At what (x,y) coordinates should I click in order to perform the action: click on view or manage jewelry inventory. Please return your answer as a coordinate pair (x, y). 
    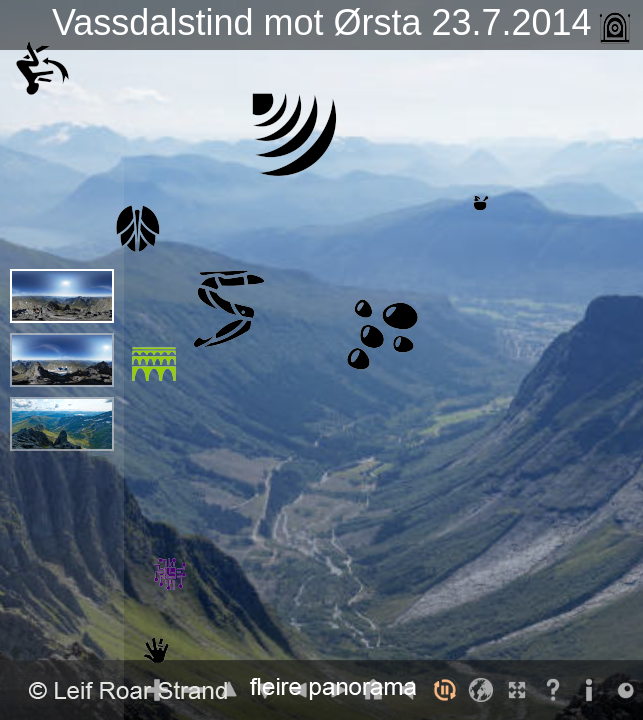
    Looking at the image, I should click on (156, 650).